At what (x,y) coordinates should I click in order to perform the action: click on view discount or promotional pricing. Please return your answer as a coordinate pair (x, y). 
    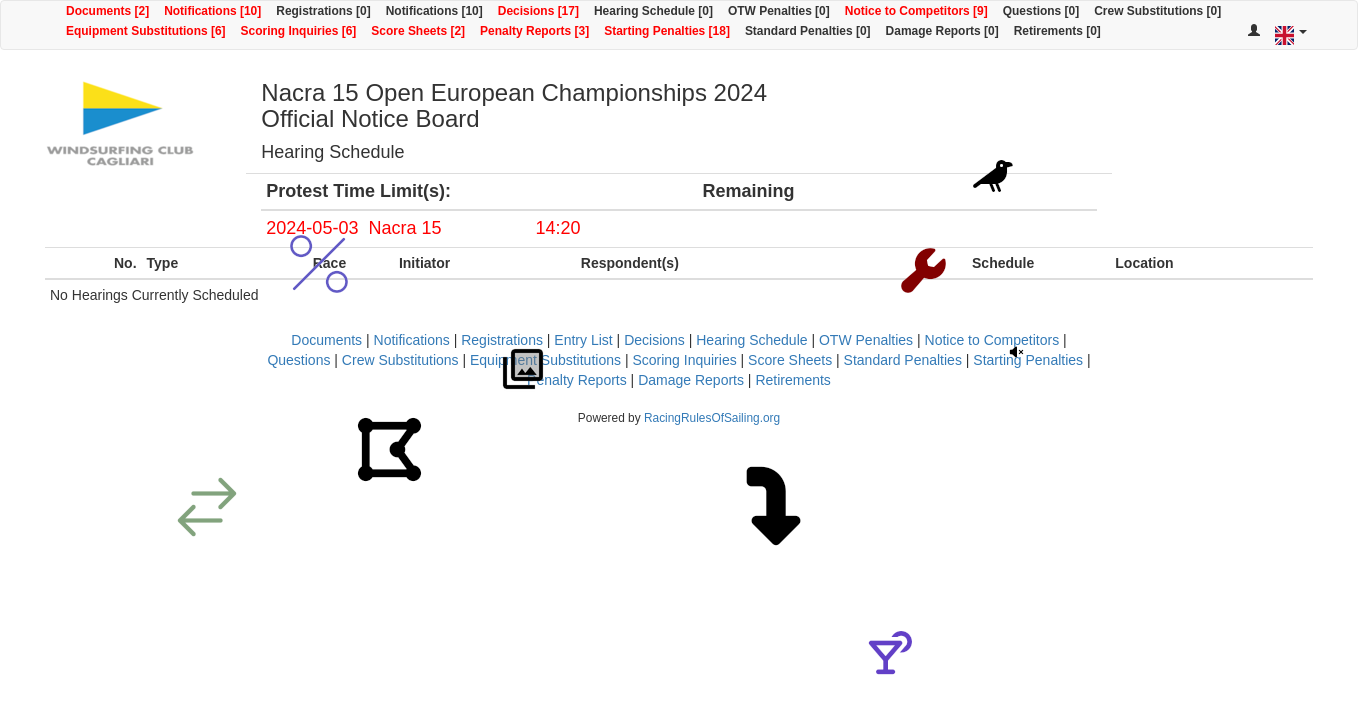
    Looking at the image, I should click on (319, 264).